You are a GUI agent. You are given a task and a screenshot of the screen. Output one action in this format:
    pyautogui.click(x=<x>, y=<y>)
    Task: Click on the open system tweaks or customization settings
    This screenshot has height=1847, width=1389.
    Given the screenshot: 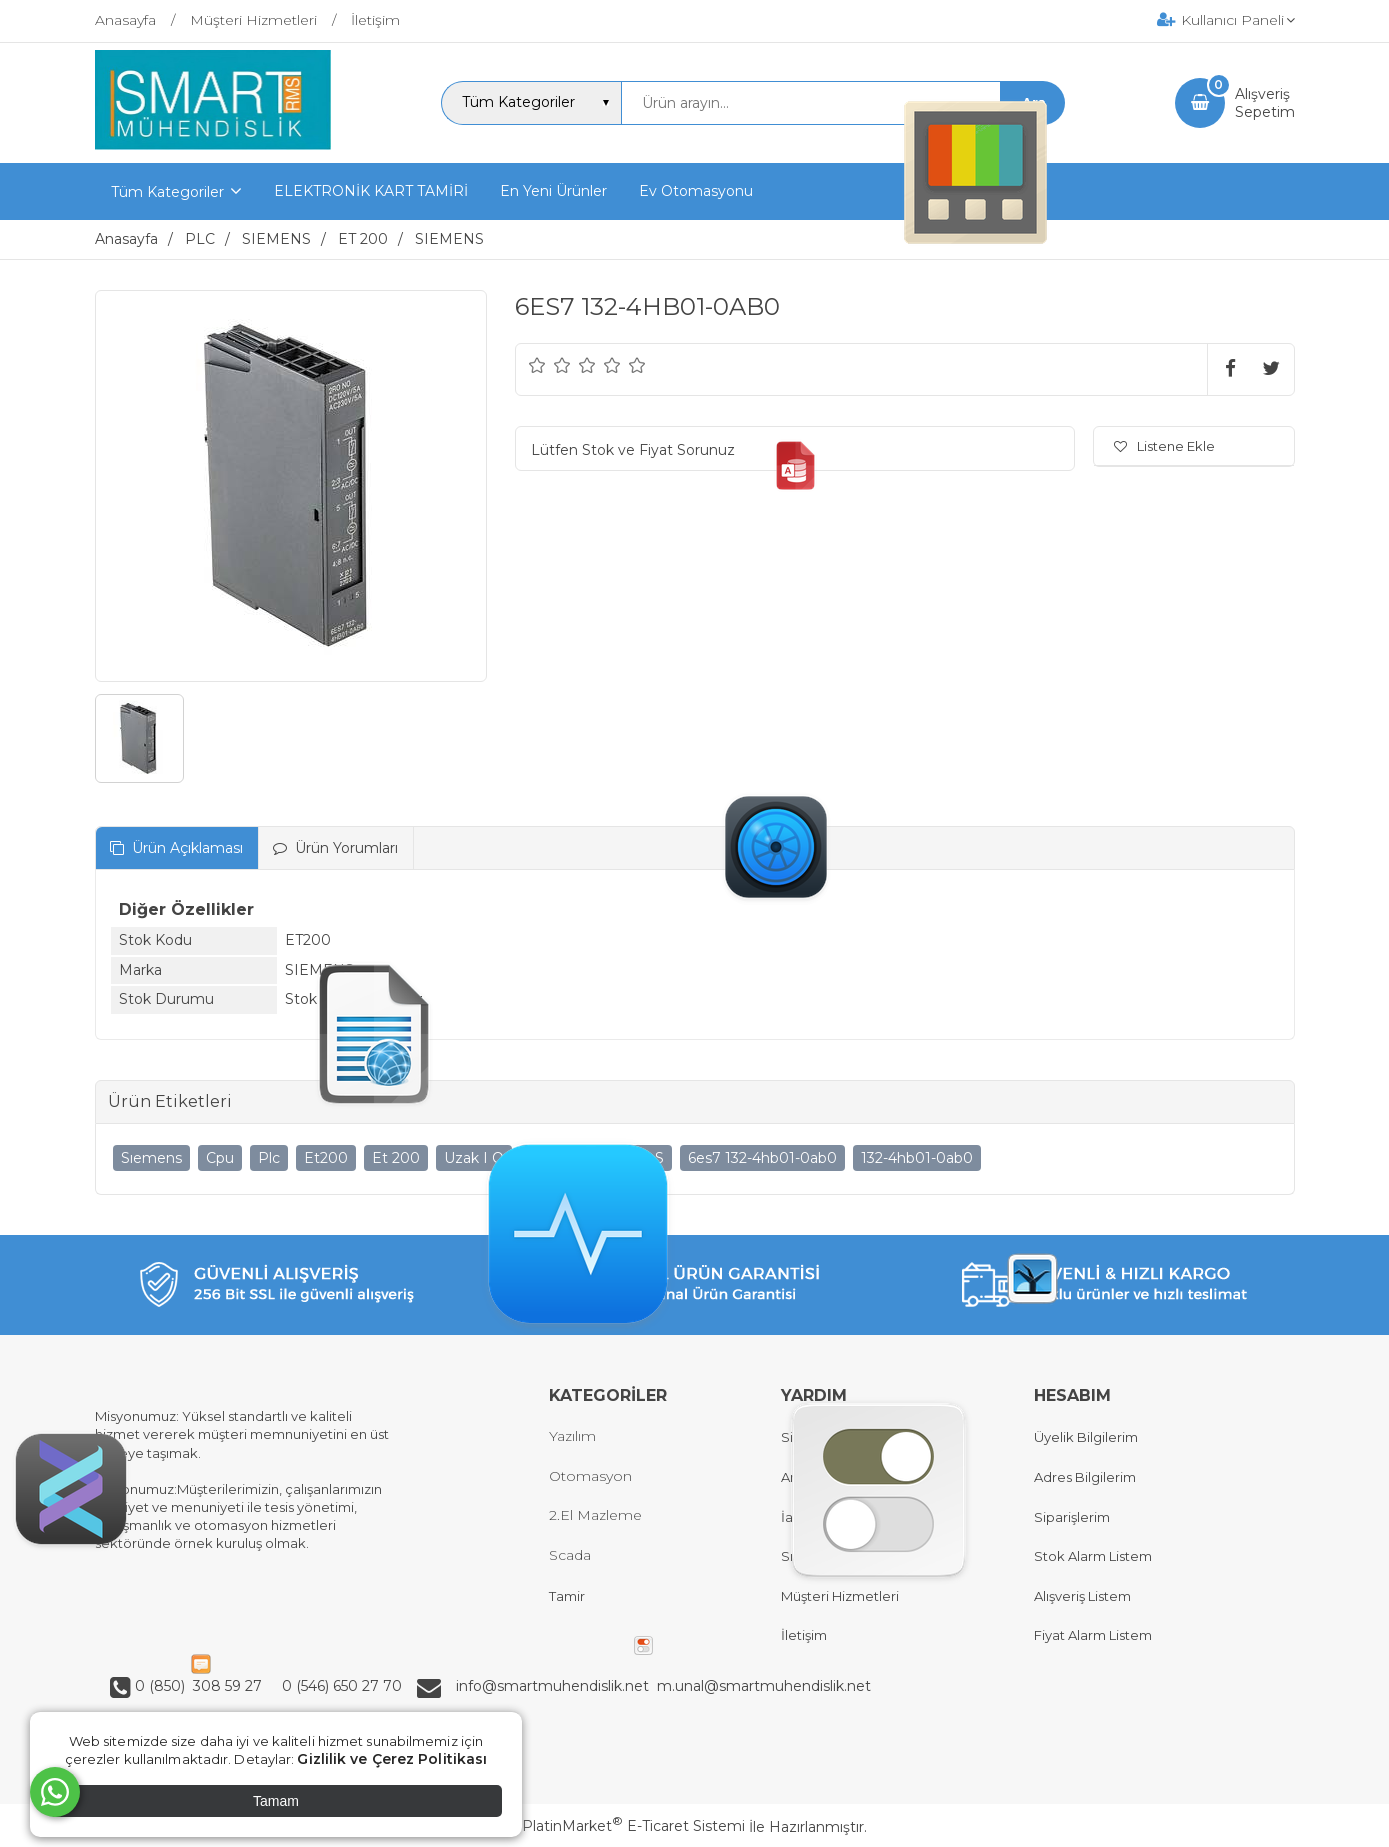 What is the action you would take?
    pyautogui.click(x=878, y=1490)
    